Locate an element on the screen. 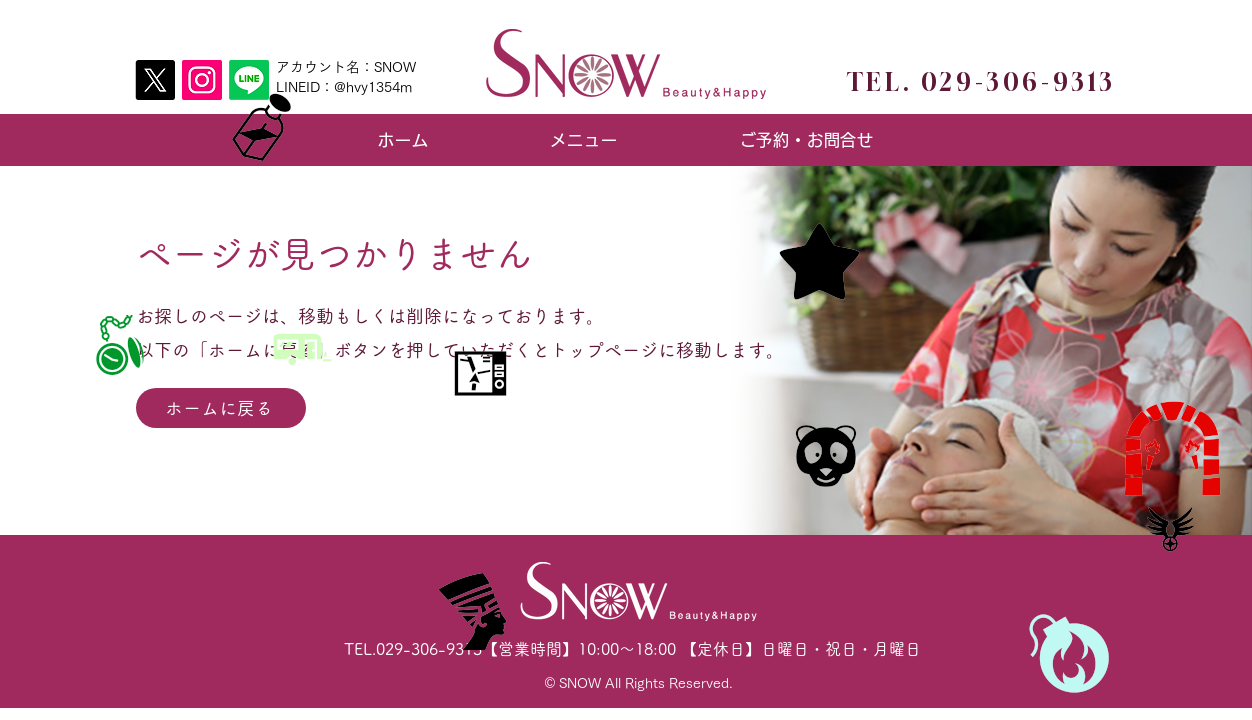 Image resolution: width=1252 pixels, height=720 pixels. access GPS navigation or location tracking is located at coordinates (480, 373).